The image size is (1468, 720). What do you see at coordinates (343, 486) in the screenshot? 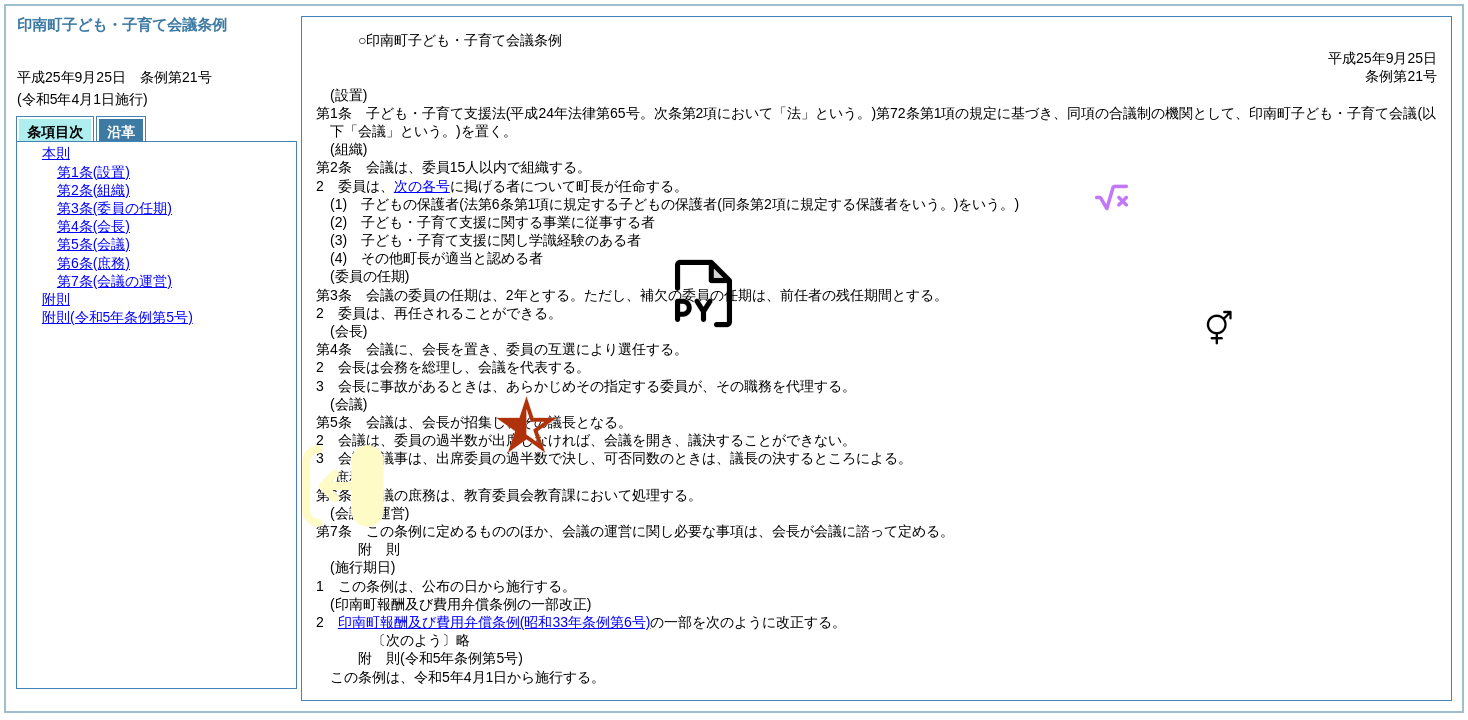
I see `move element to the left` at bounding box center [343, 486].